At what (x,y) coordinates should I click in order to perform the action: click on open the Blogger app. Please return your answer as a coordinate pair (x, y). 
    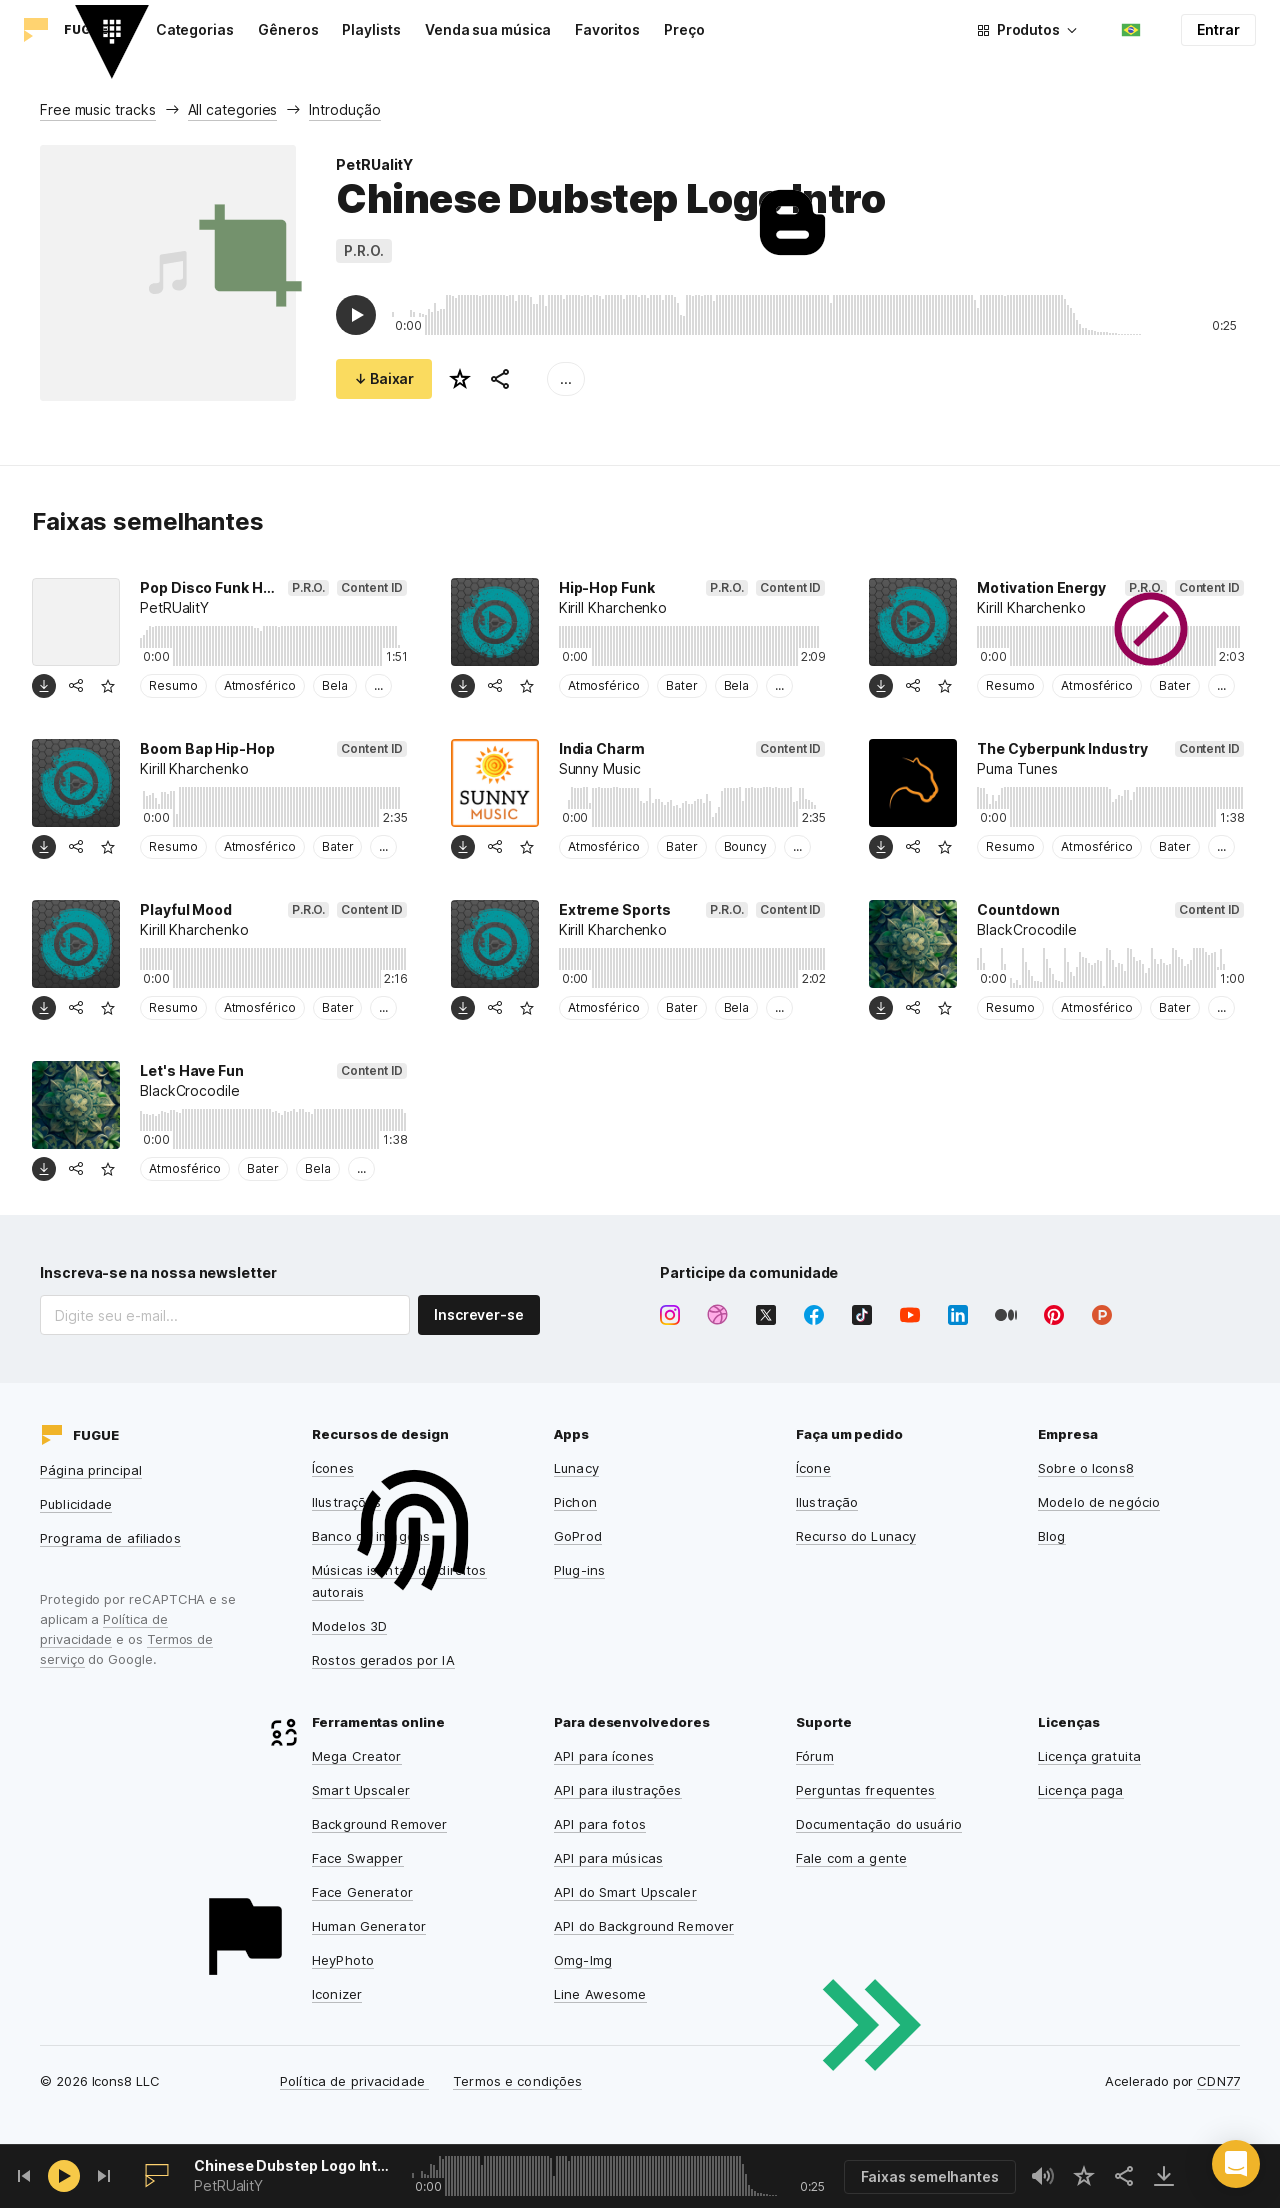
    Looking at the image, I should click on (792, 222).